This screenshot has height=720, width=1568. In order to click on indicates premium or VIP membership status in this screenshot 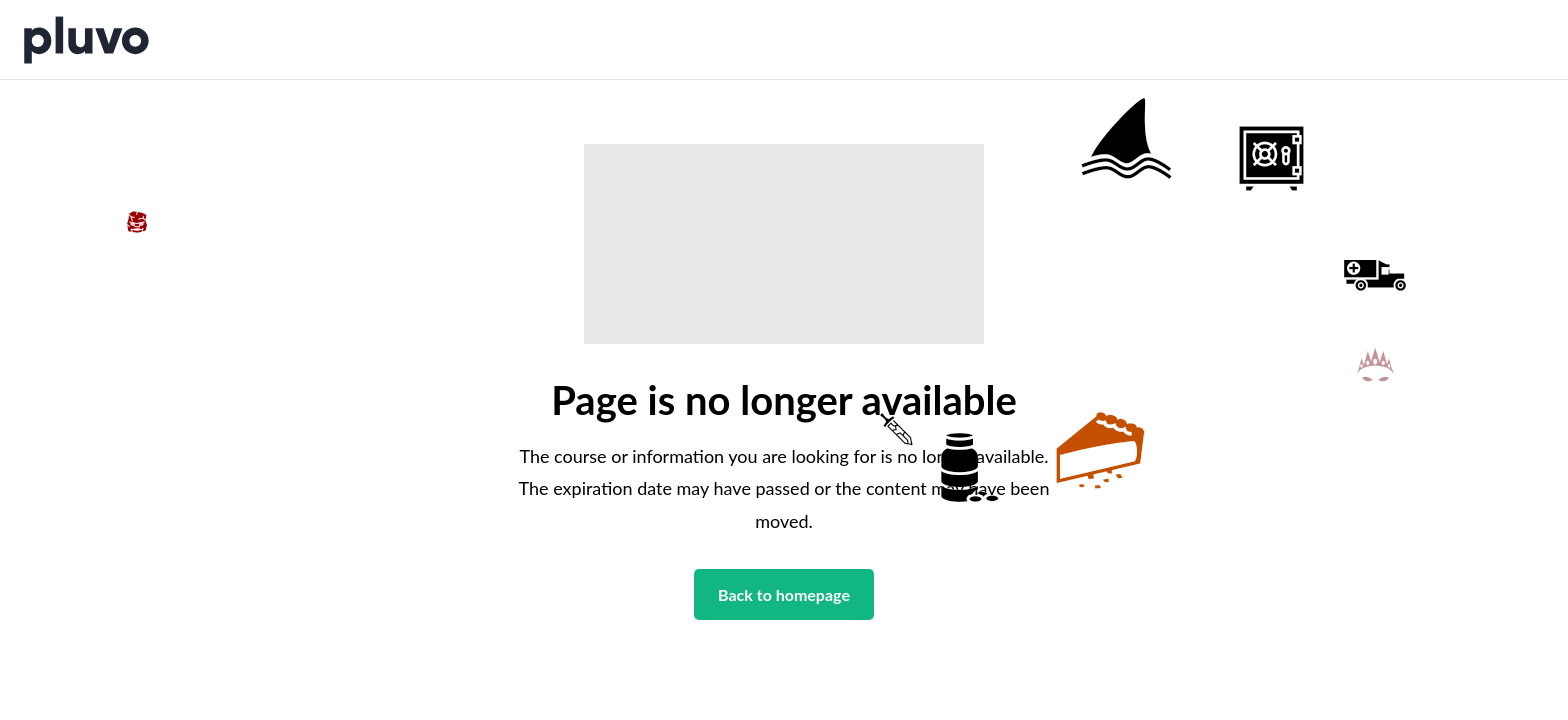, I will do `click(1375, 365)`.